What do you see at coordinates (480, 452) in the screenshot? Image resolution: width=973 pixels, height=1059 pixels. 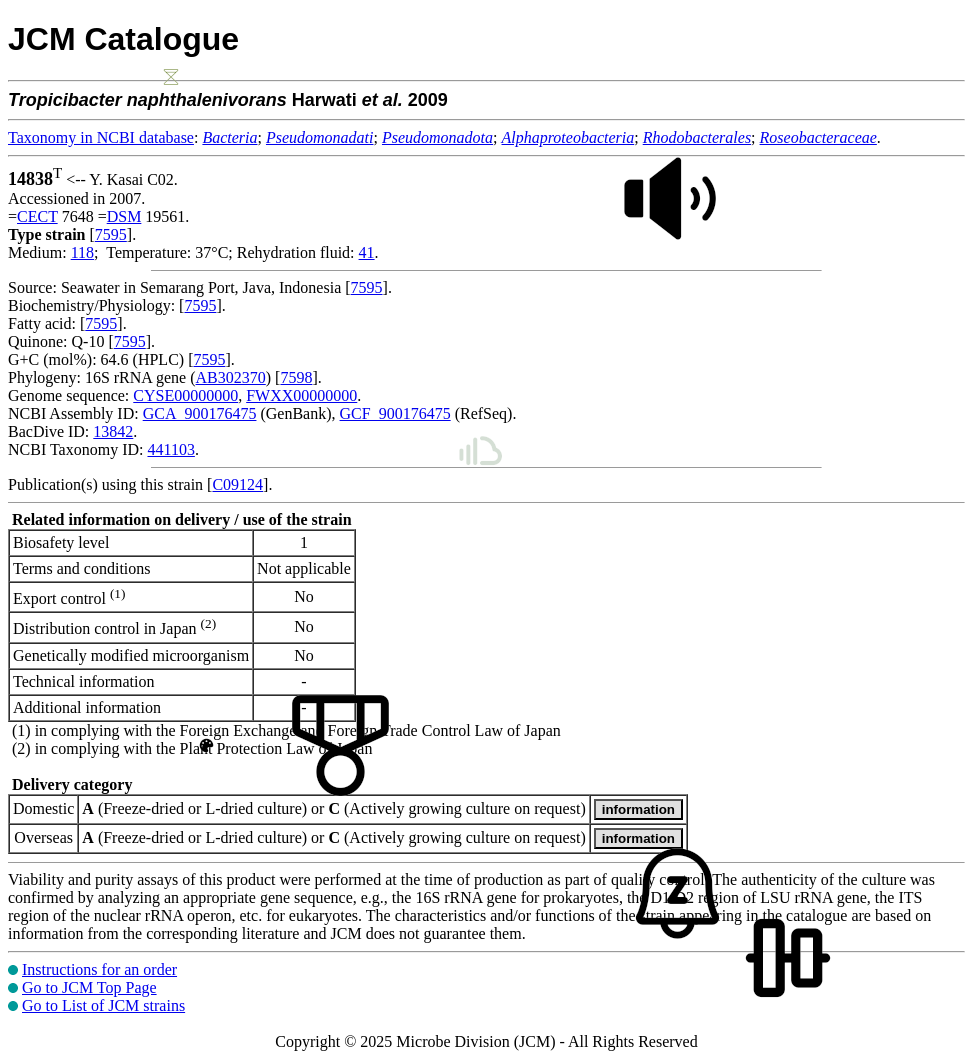 I see `open soundcloud app` at bounding box center [480, 452].